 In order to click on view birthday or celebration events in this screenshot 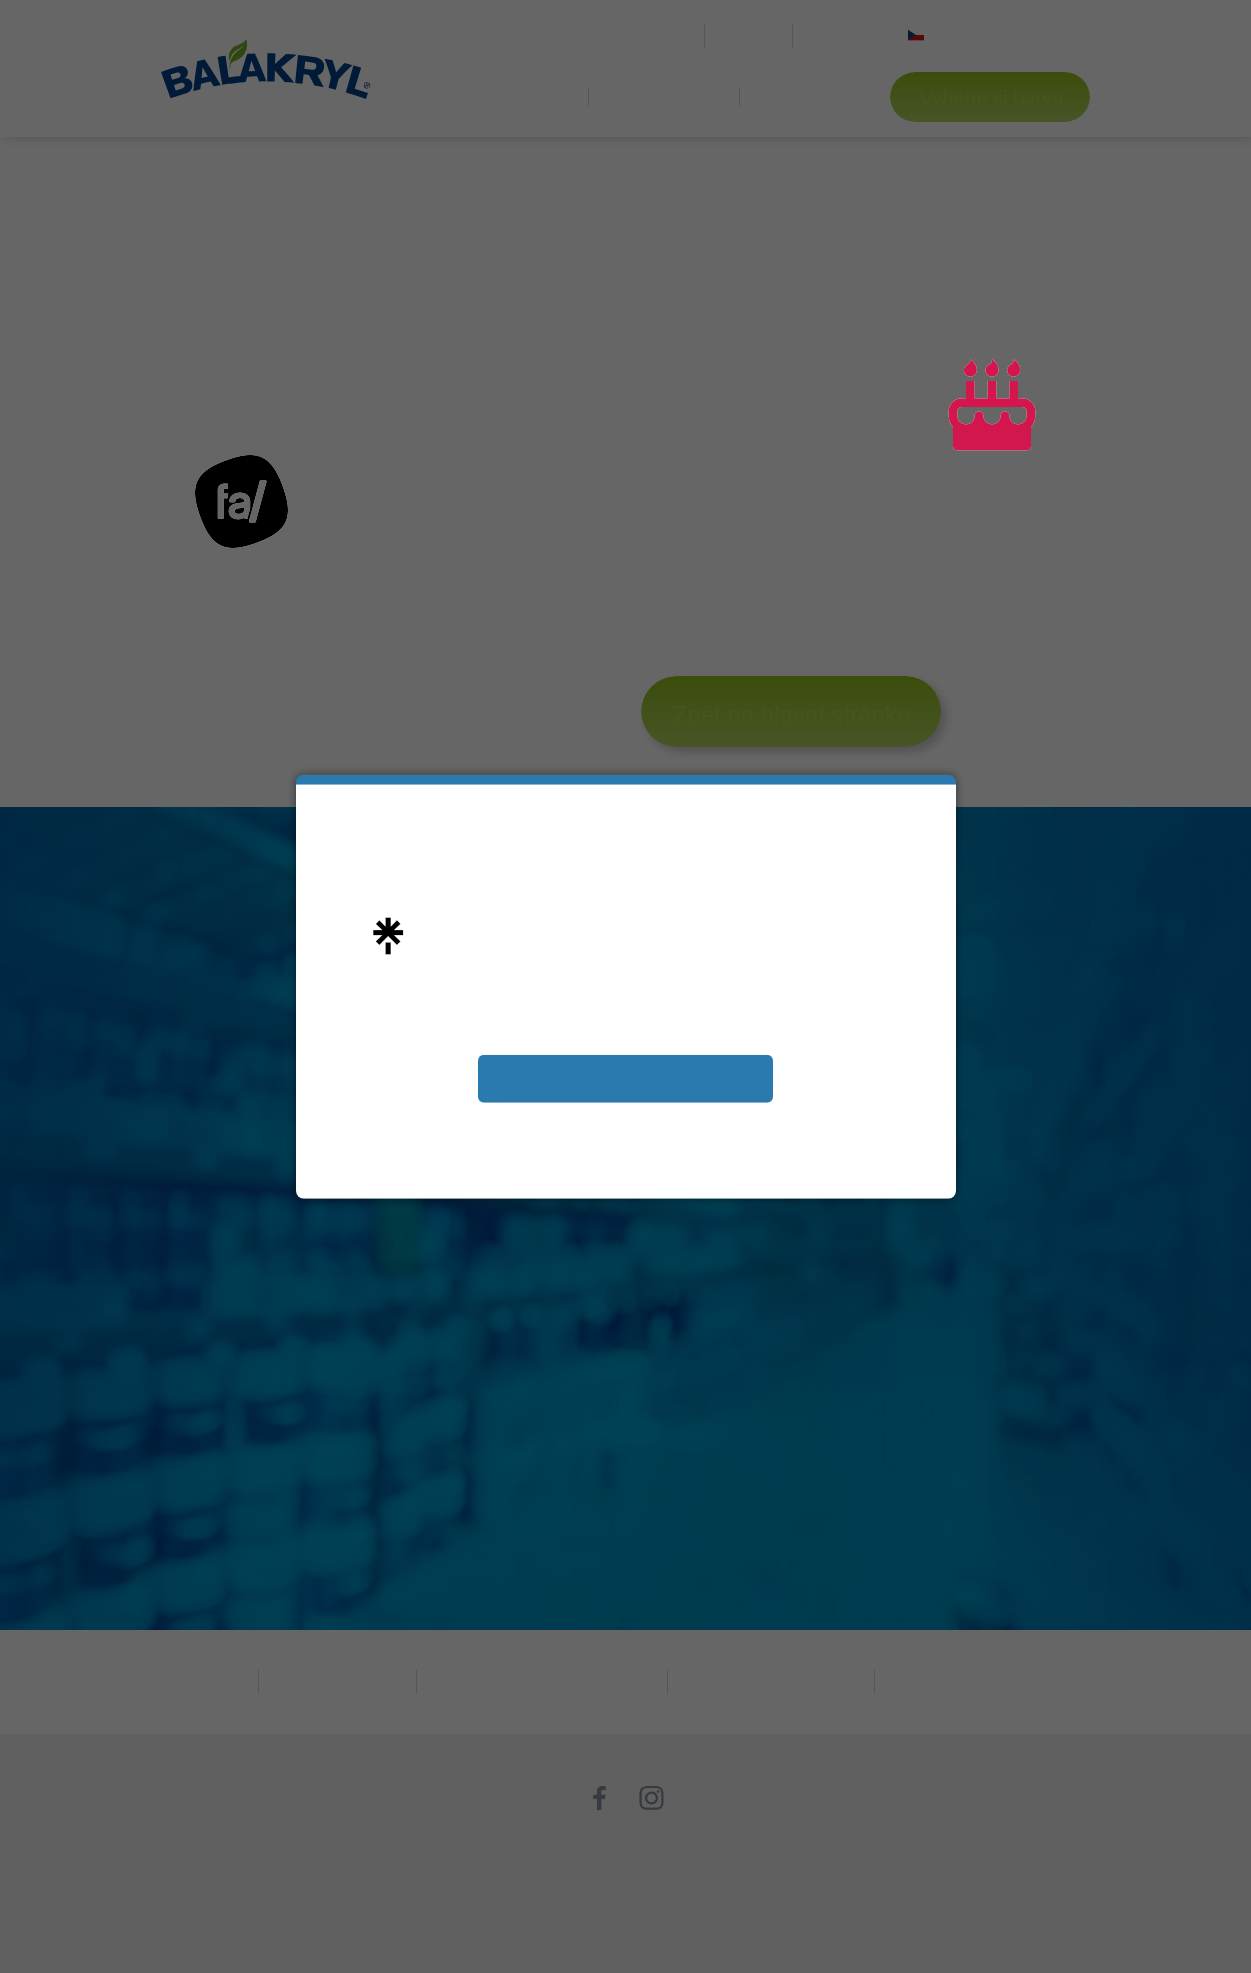, I will do `click(992, 407)`.